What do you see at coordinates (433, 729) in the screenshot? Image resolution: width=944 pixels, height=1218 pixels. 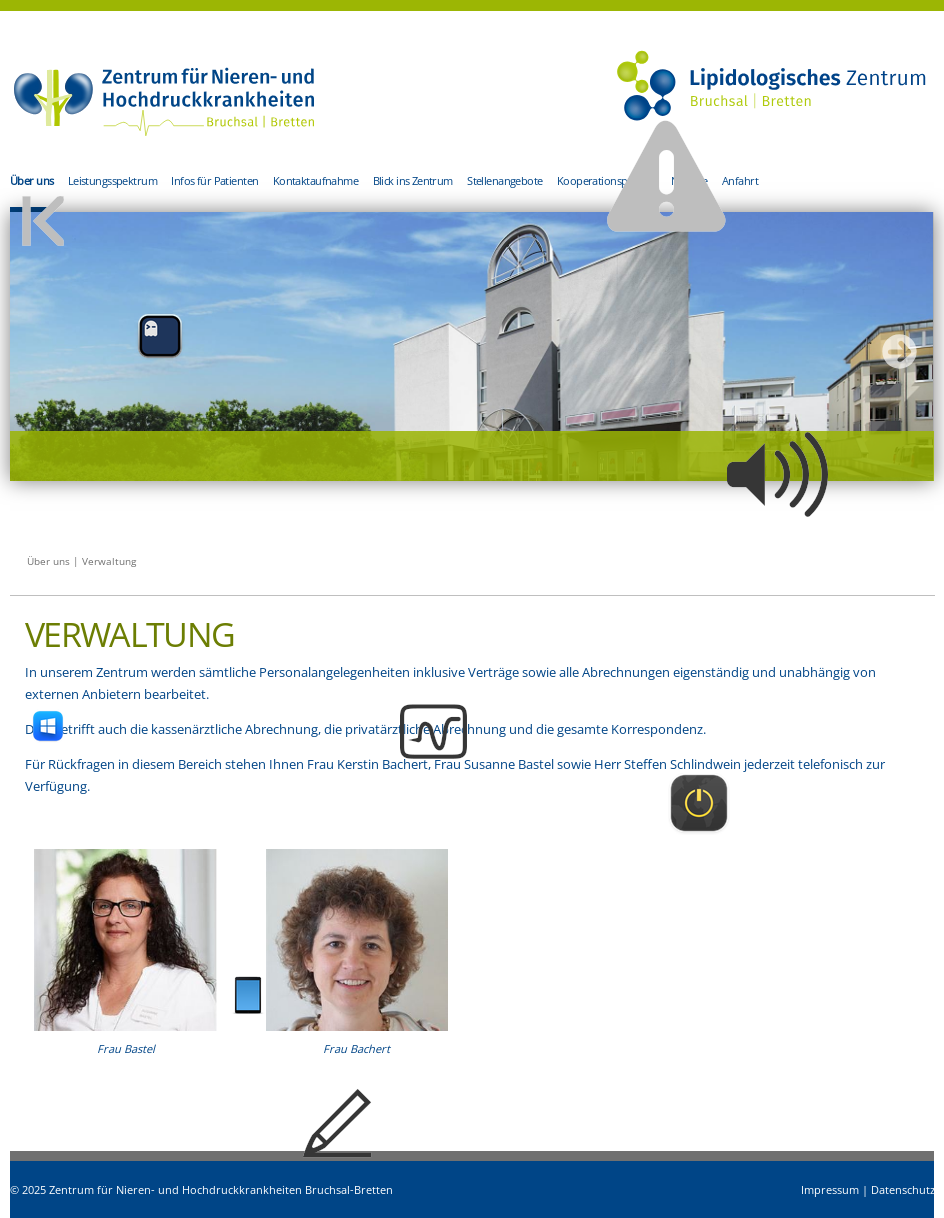 I see `view battery usage statistics` at bounding box center [433, 729].